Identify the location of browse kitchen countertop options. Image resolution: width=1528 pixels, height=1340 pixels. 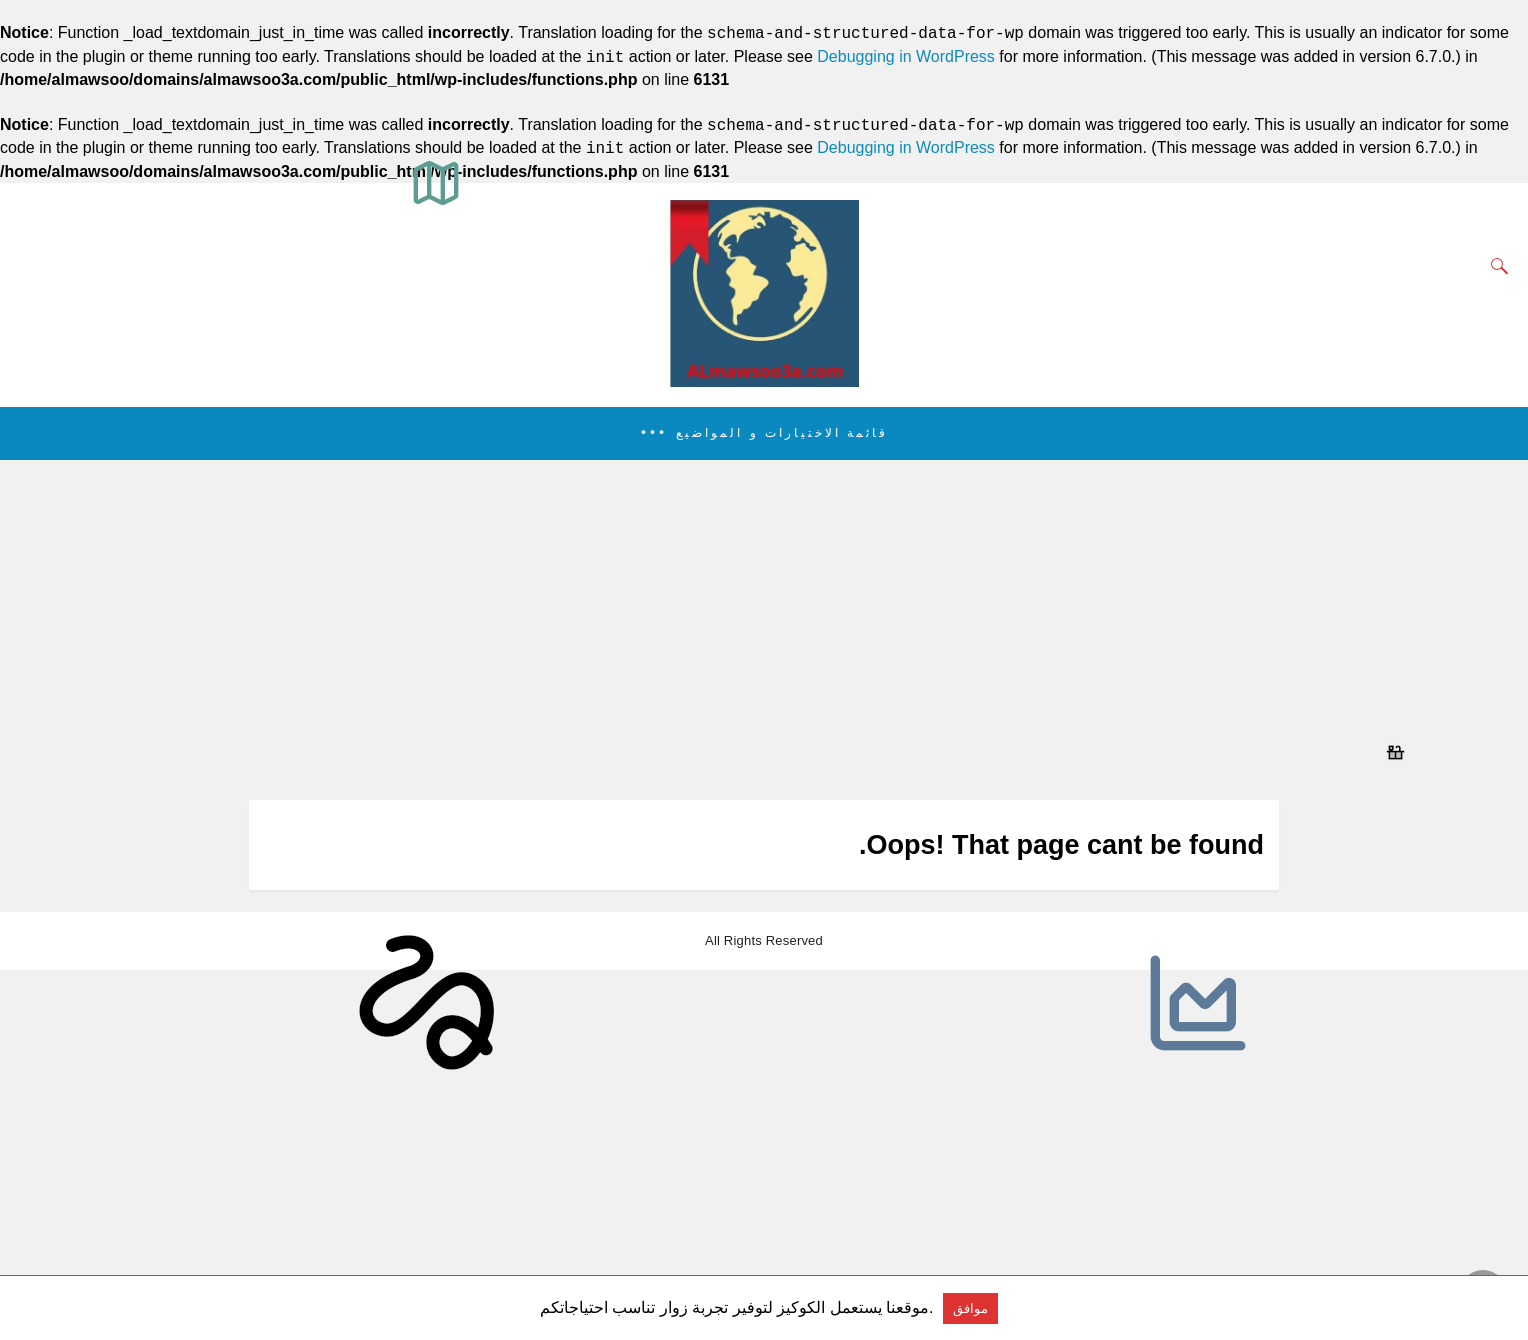
(1395, 752).